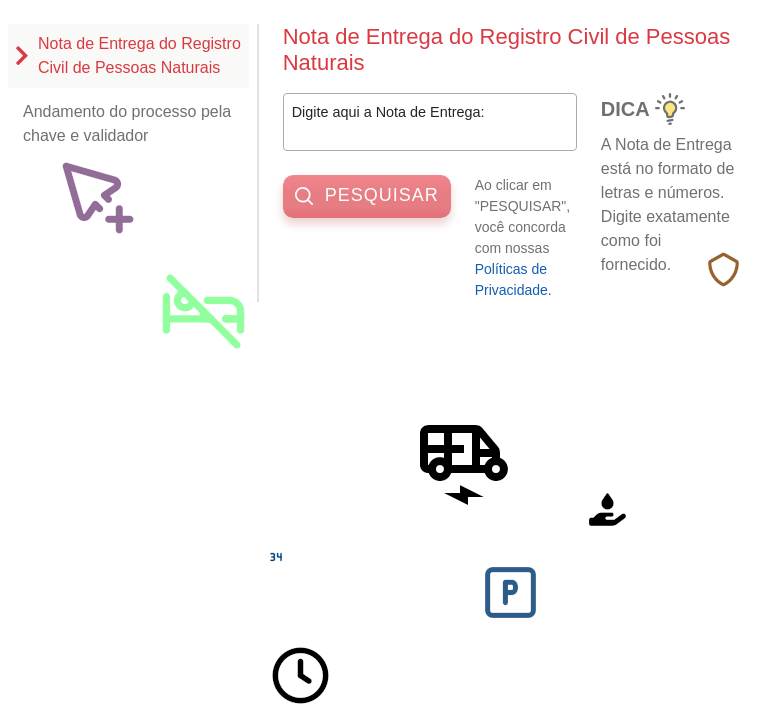  Describe the element at coordinates (723, 269) in the screenshot. I see `access security settings` at that location.